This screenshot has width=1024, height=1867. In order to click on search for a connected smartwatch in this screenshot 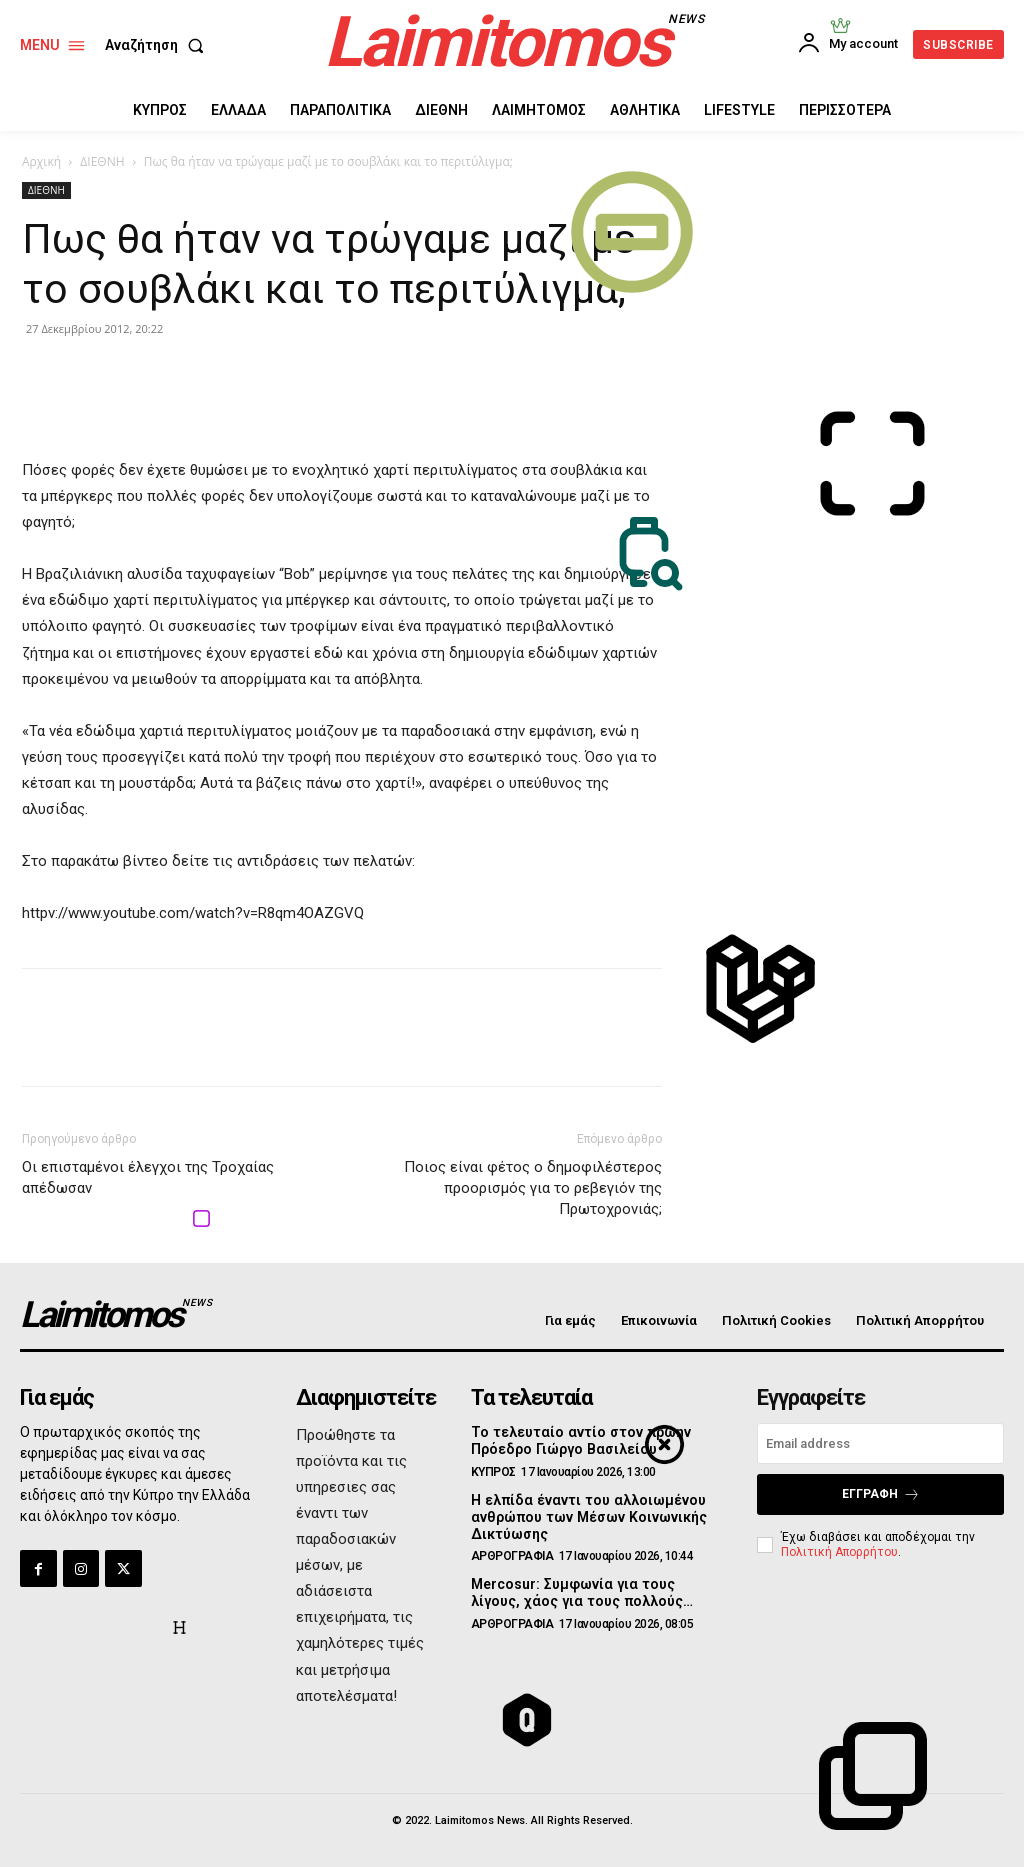, I will do `click(644, 552)`.